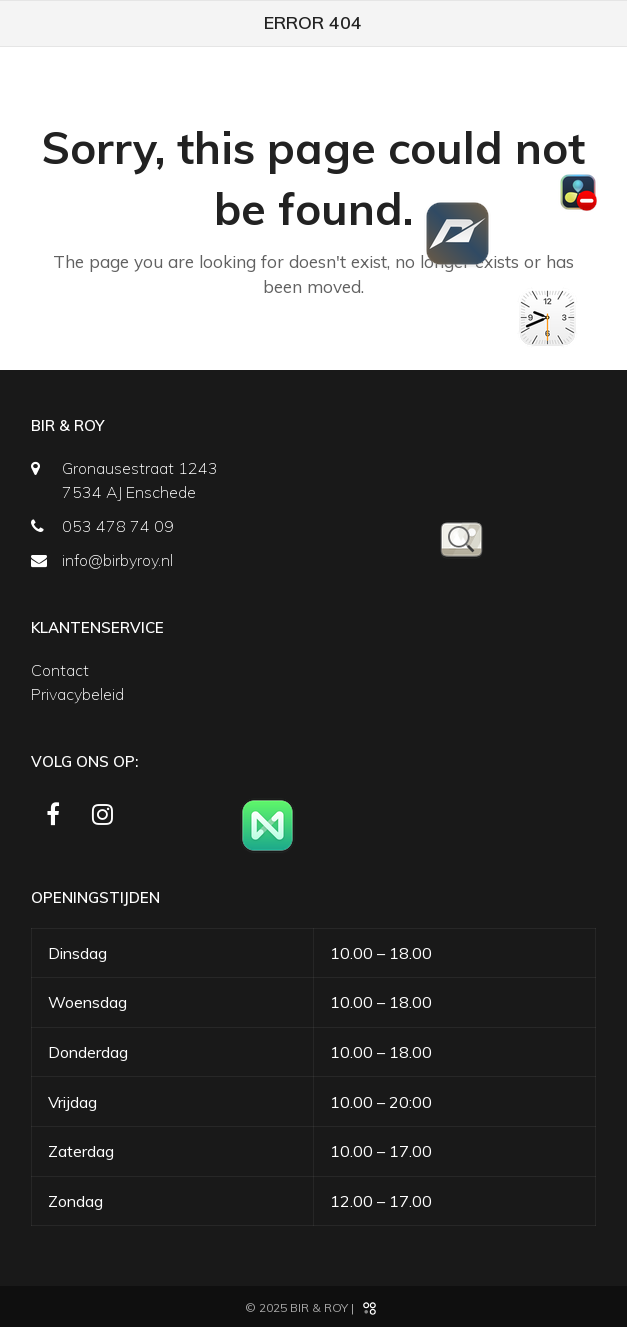 The height and width of the screenshot is (1327, 627). I want to click on open mindmaster mind mapping application, so click(267, 825).